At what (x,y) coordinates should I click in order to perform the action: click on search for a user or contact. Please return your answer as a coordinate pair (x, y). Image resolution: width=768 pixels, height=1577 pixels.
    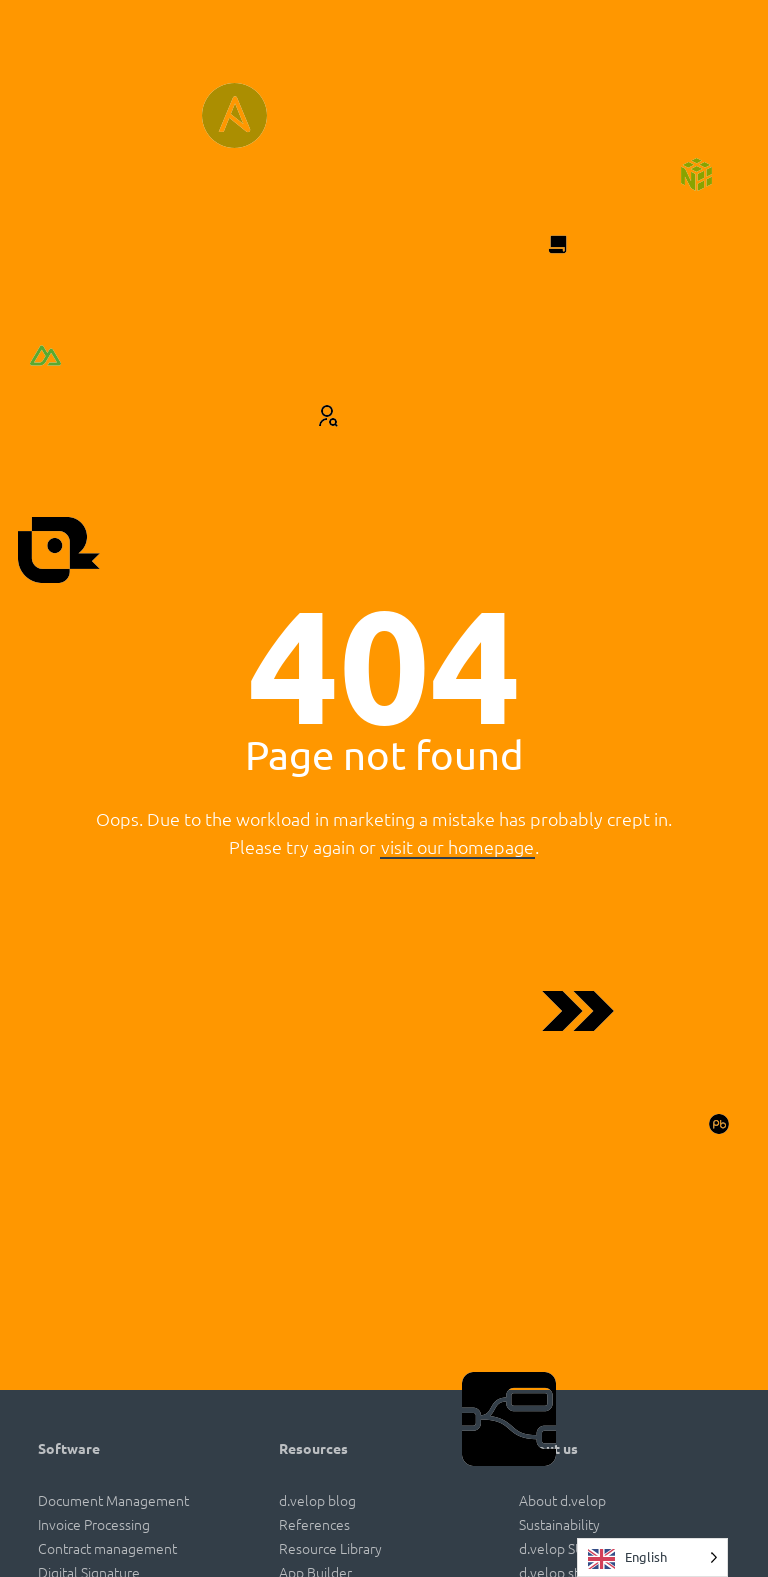
    Looking at the image, I should click on (327, 416).